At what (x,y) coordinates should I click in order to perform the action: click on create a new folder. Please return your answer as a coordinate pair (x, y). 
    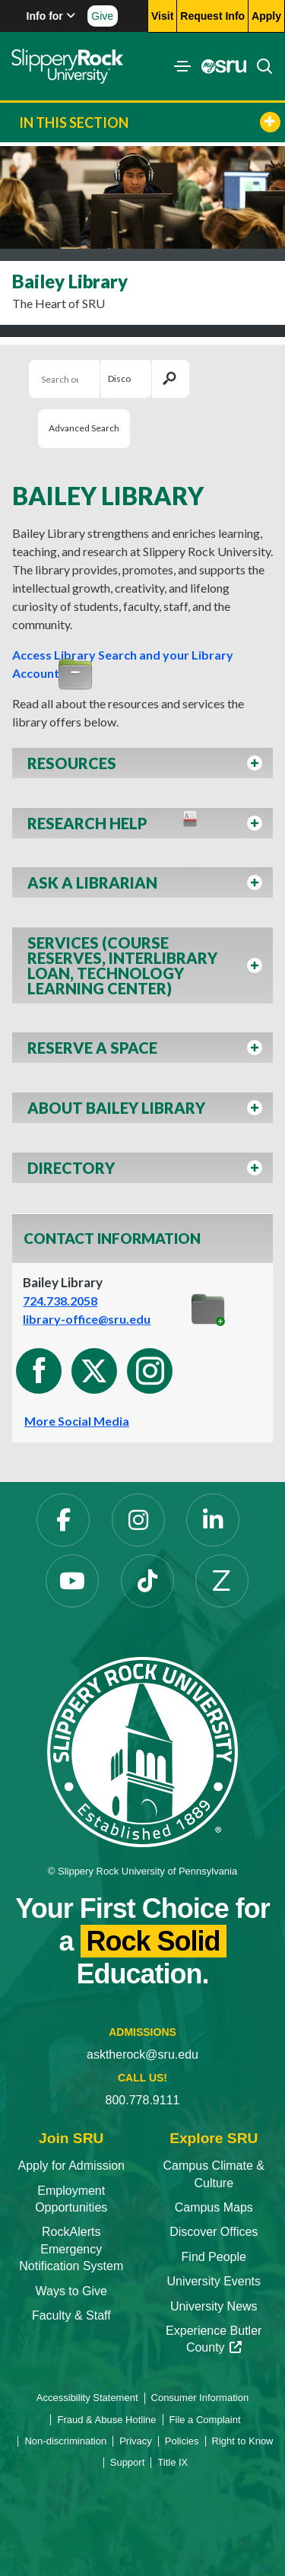
    Looking at the image, I should click on (207, 1309).